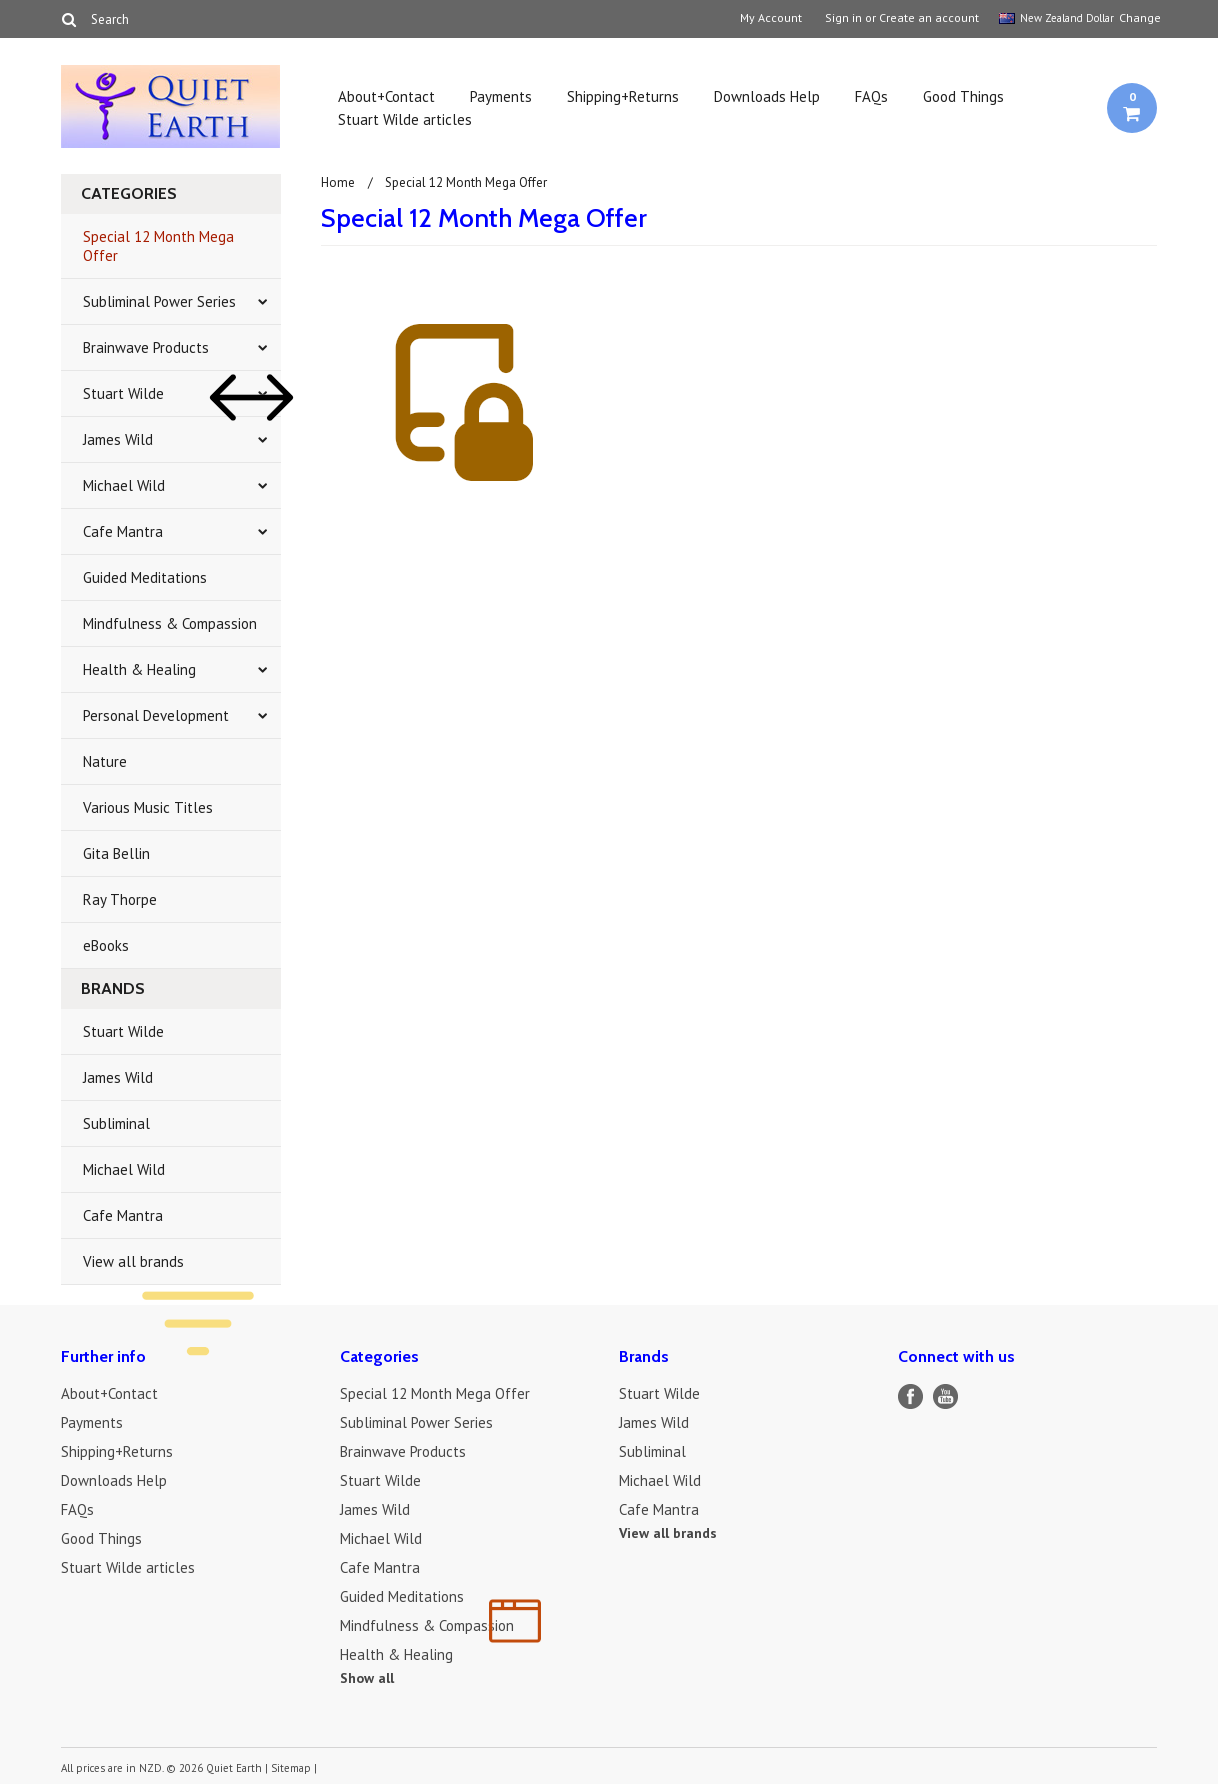 The image size is (1218, 1784). Describe the element at coordinates (515, 1621) in the screenshot. I see `open a new browser window` at that location.